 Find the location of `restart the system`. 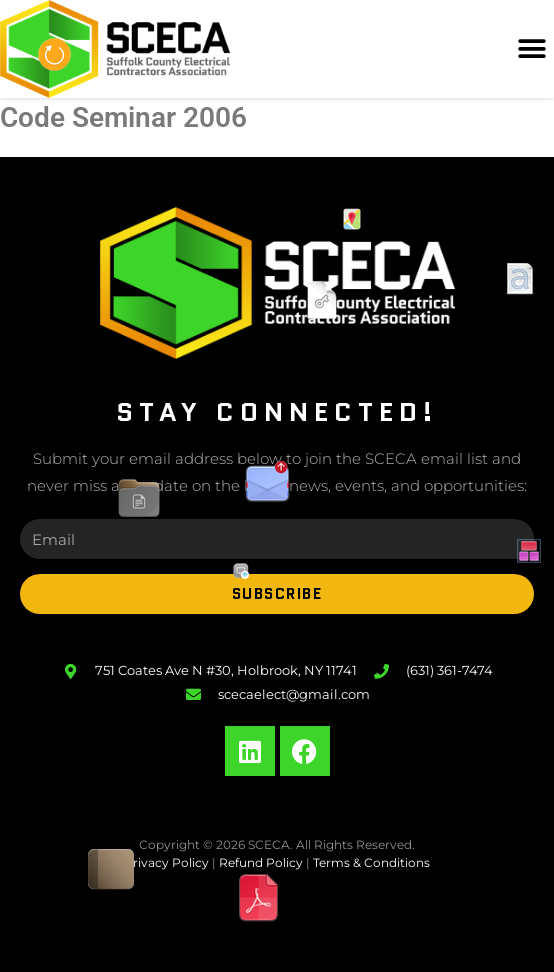

restart the system is located at coordinates (54, 54).